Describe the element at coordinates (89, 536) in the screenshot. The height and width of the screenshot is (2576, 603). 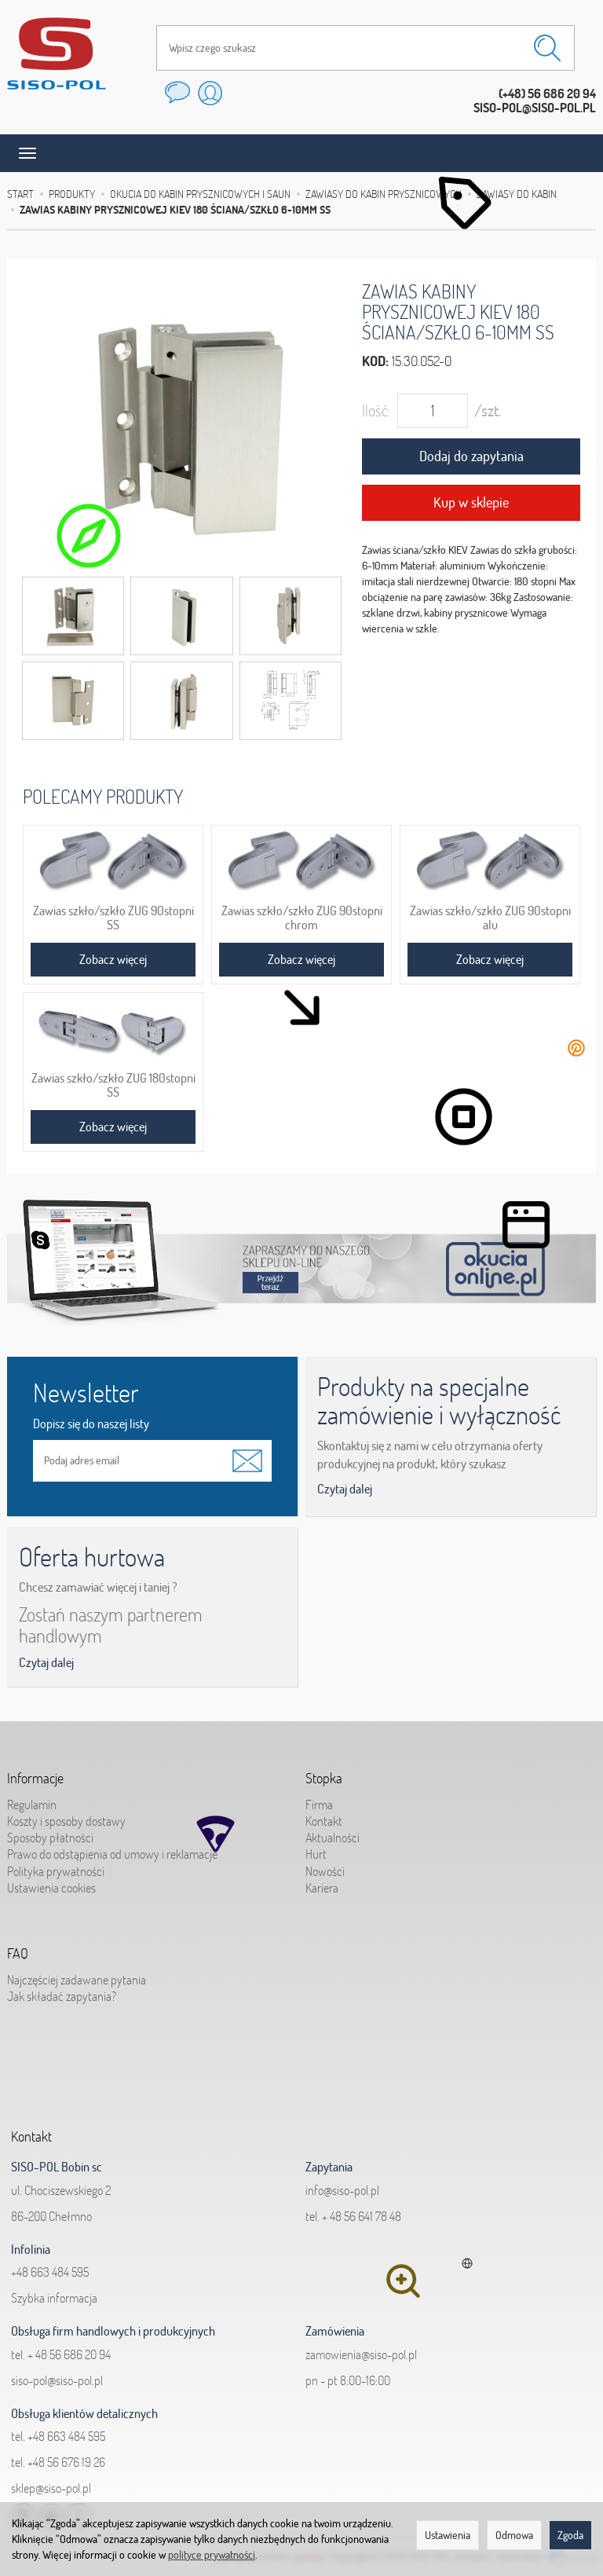
I see `access navigation or directions` at that location.